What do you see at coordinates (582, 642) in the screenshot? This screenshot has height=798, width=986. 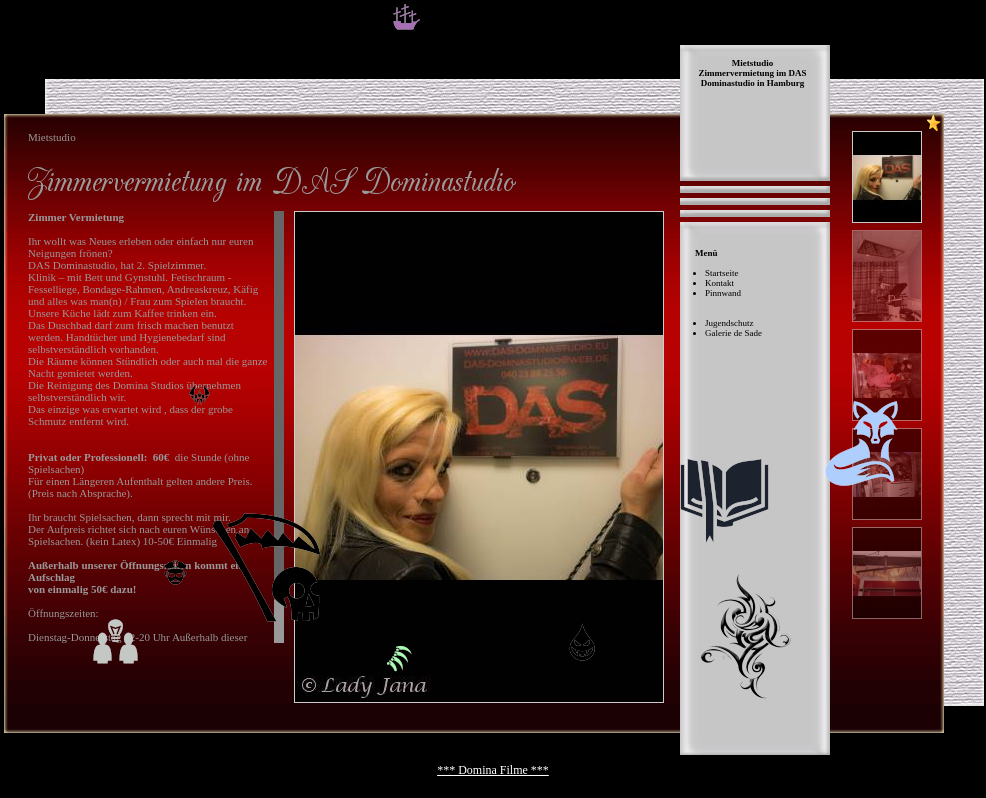 I see `indicates poison or toxic status effect` at bounding box center [582, 642].